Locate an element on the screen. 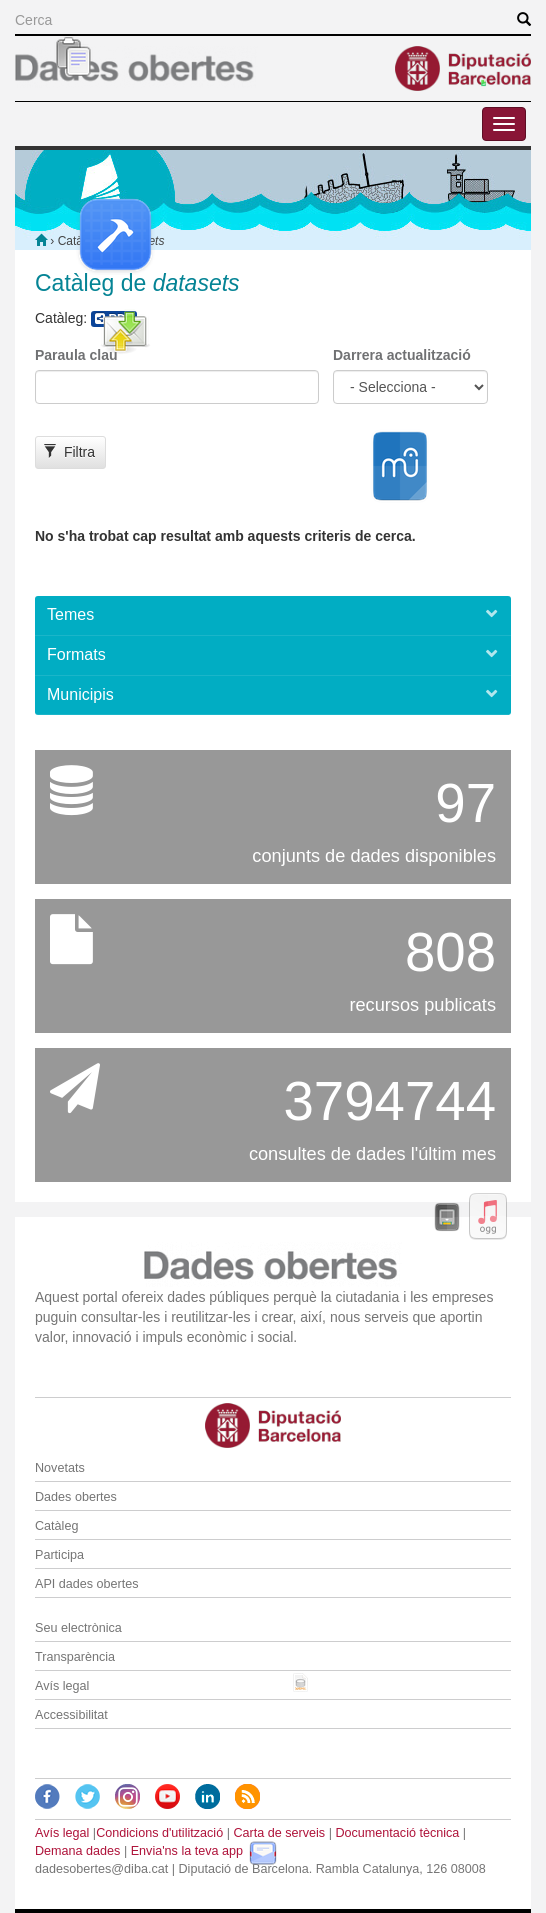 This screenshot has height=1913, width=546. open developer tools or IDE is located at coordinates (115, 234).